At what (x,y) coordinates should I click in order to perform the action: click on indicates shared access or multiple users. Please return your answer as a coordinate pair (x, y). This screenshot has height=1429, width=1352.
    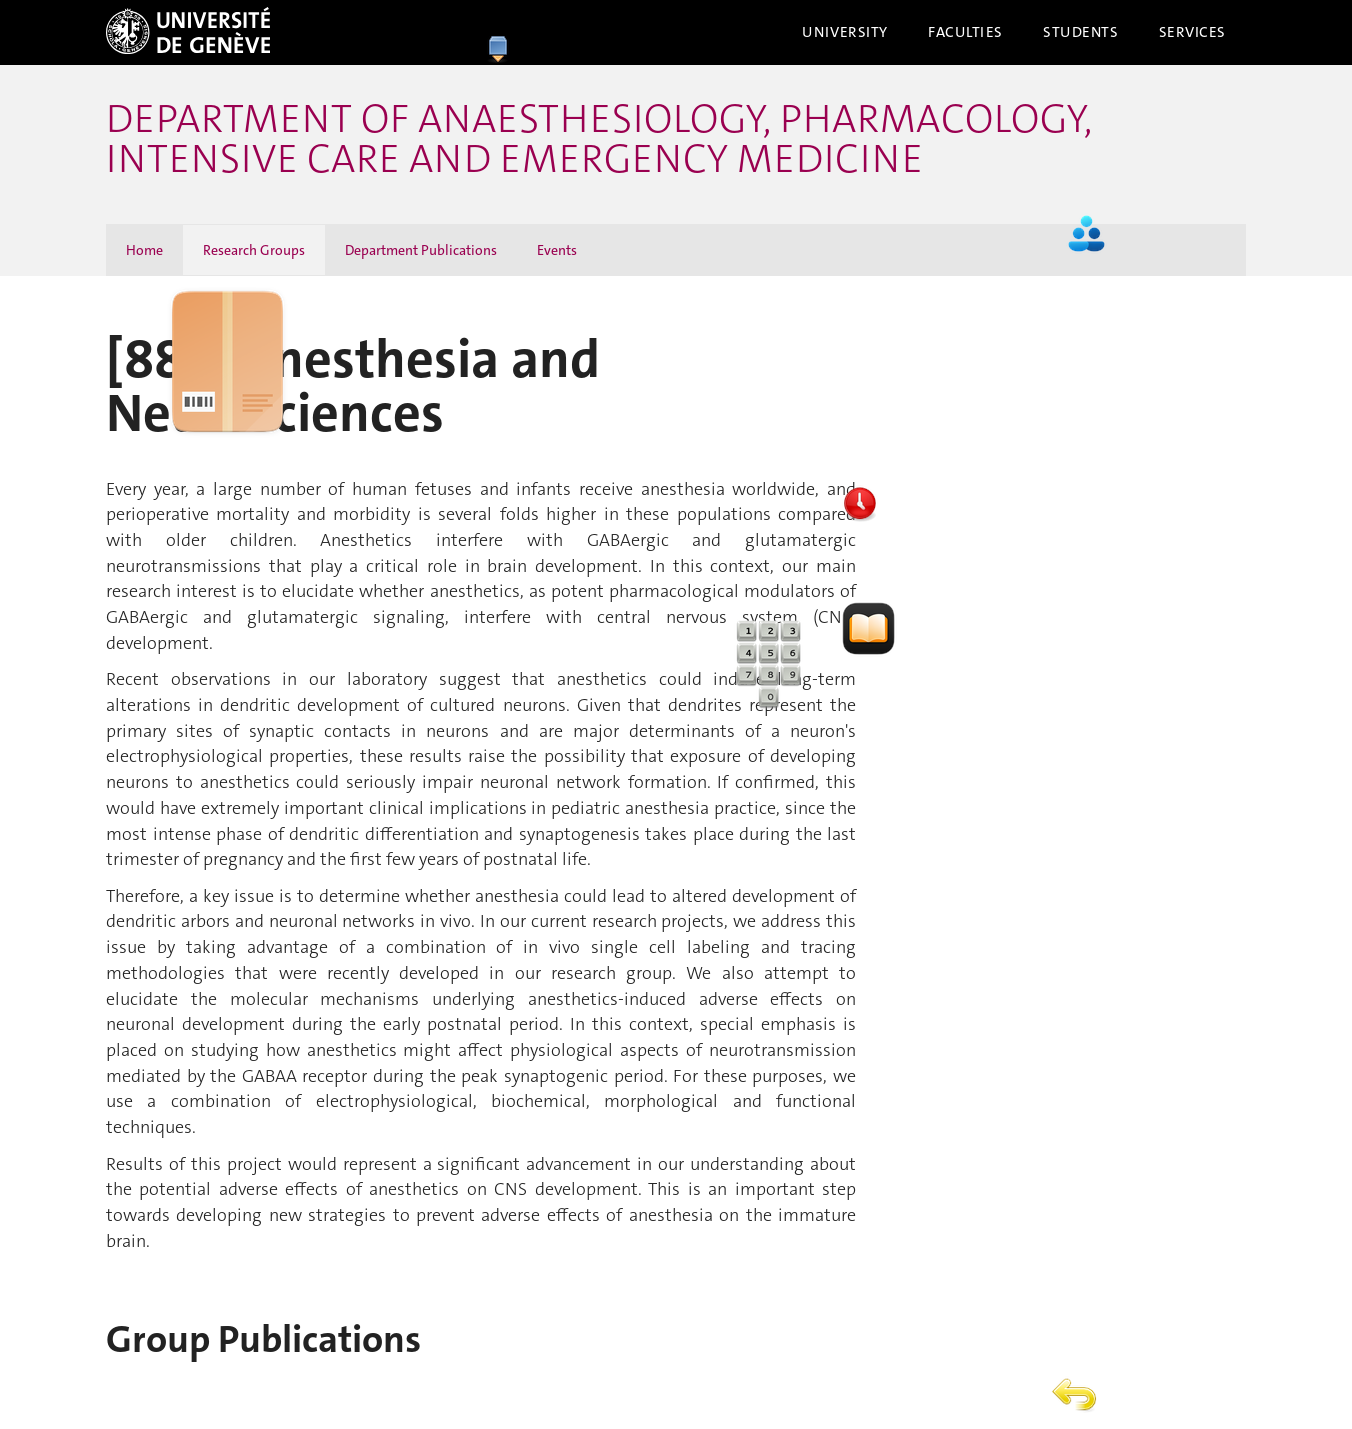
    Looking at the image, I should click on (1086, 233).